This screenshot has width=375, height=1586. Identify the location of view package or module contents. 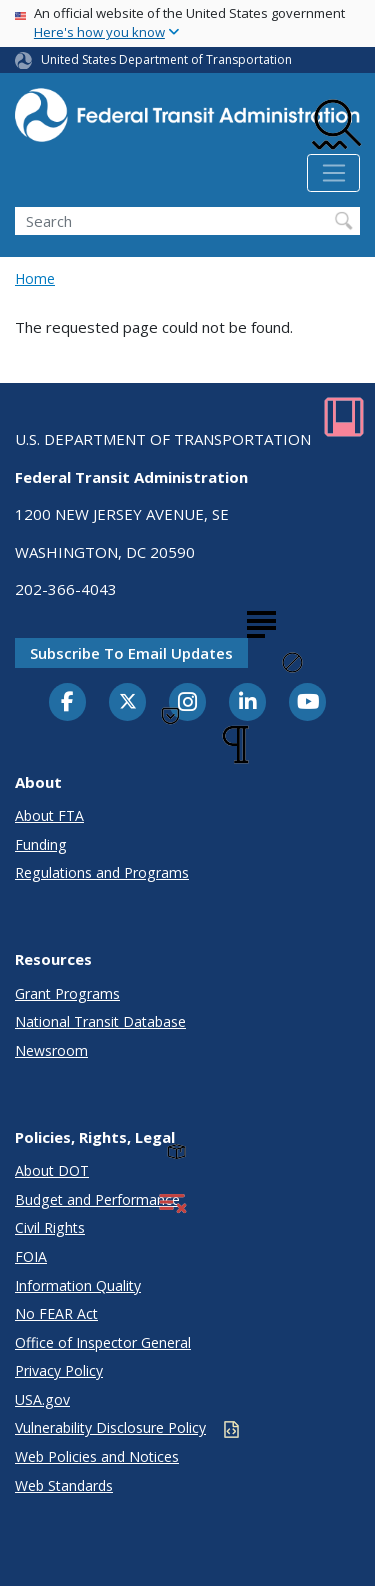
(176, 1151).